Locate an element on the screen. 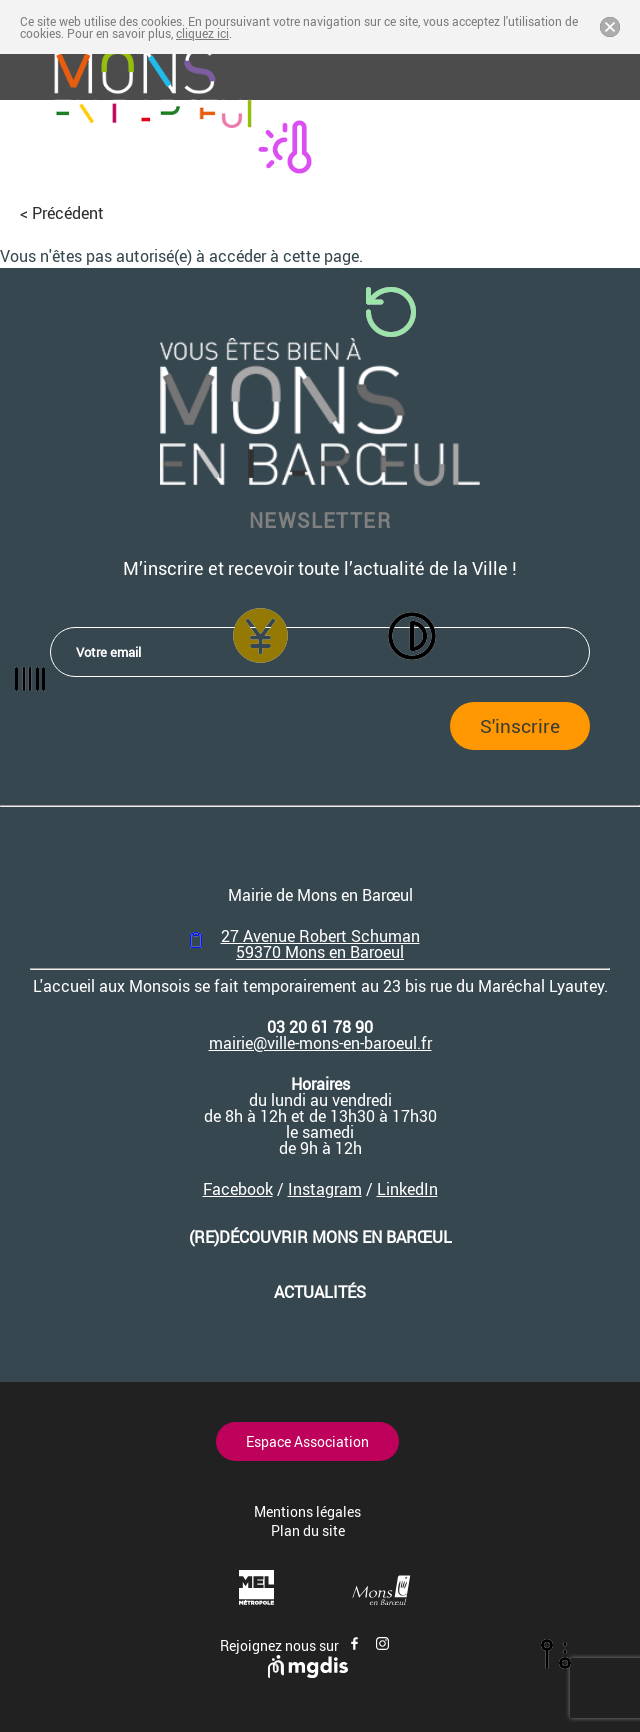  scan a barcode is located at coordinates (30, 679).